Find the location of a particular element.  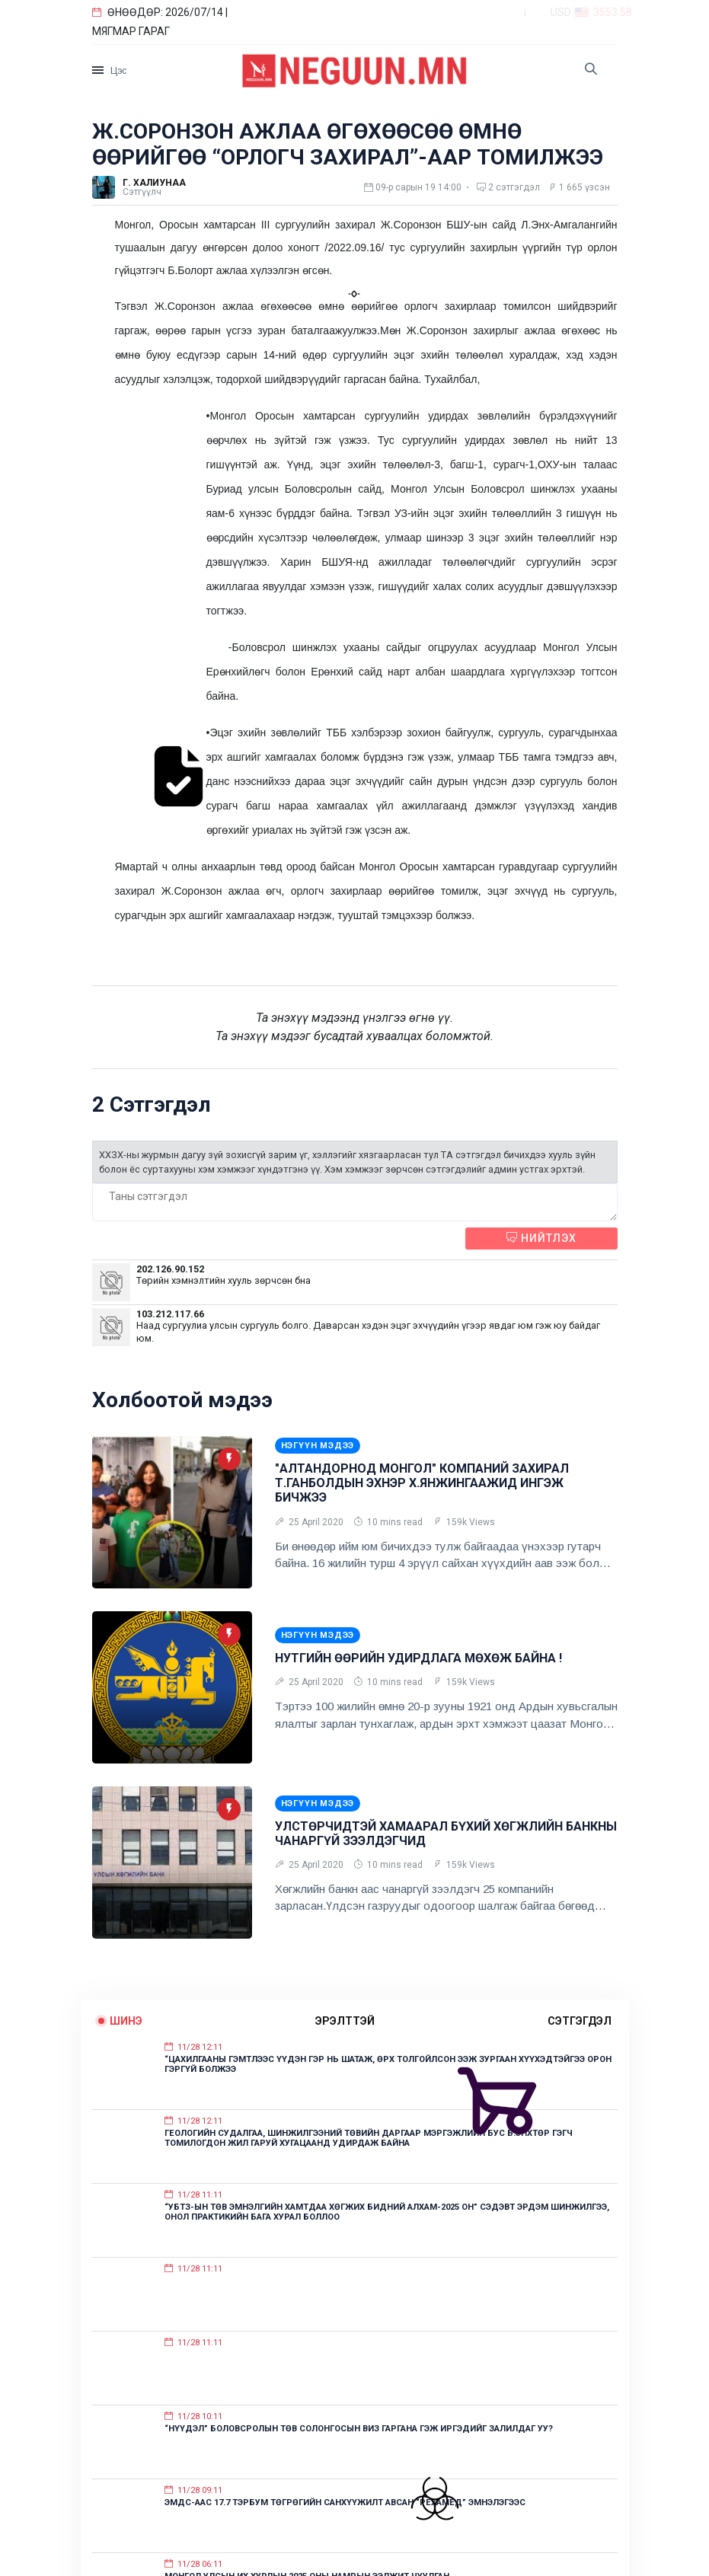

access gardening or outdoor supplies is located at coordinates (499, 2101).